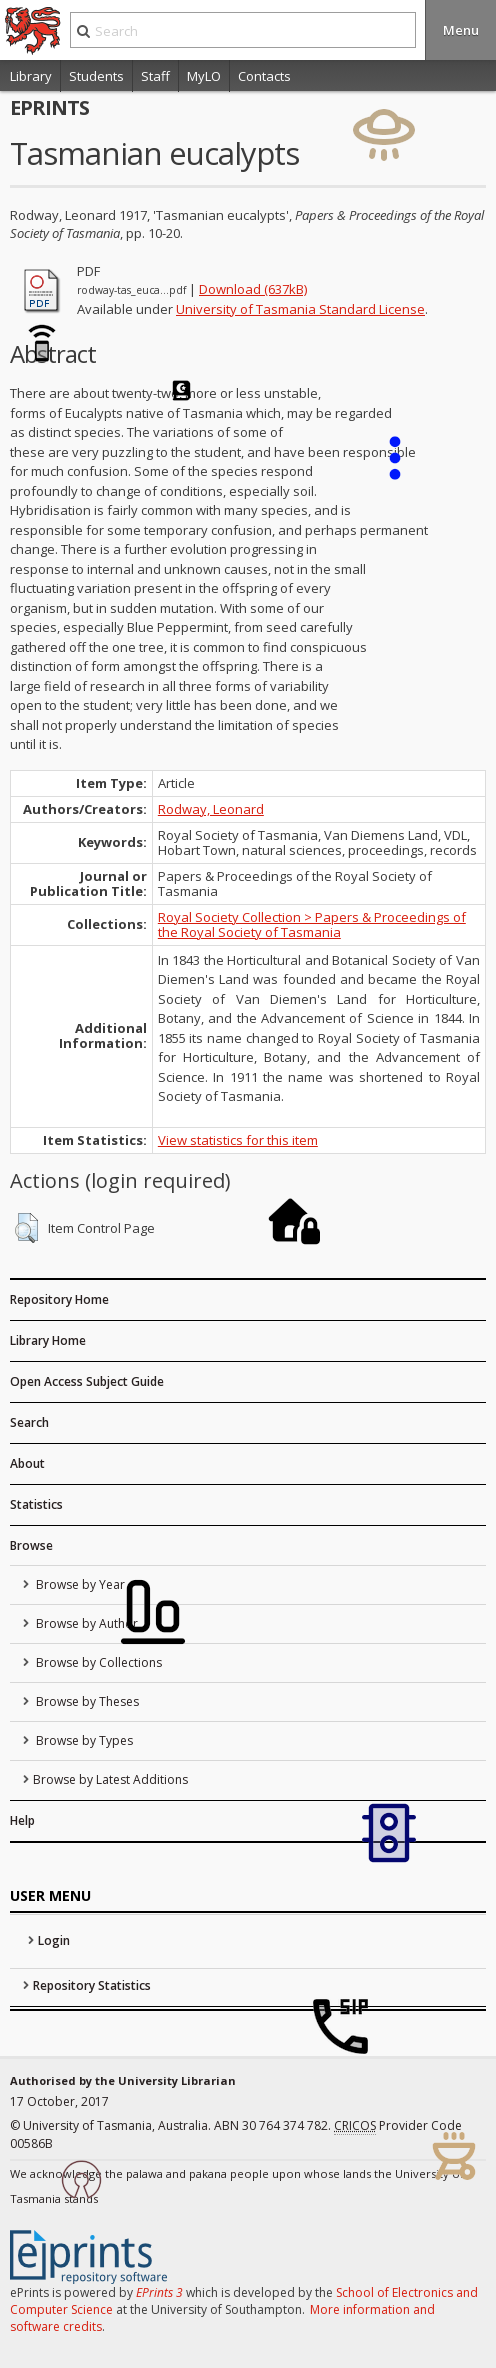  What do you see at coordinates (454, 2156) in the screenshot?
I see `access grill or barbecue settings` at bounding box center [454, 2156].